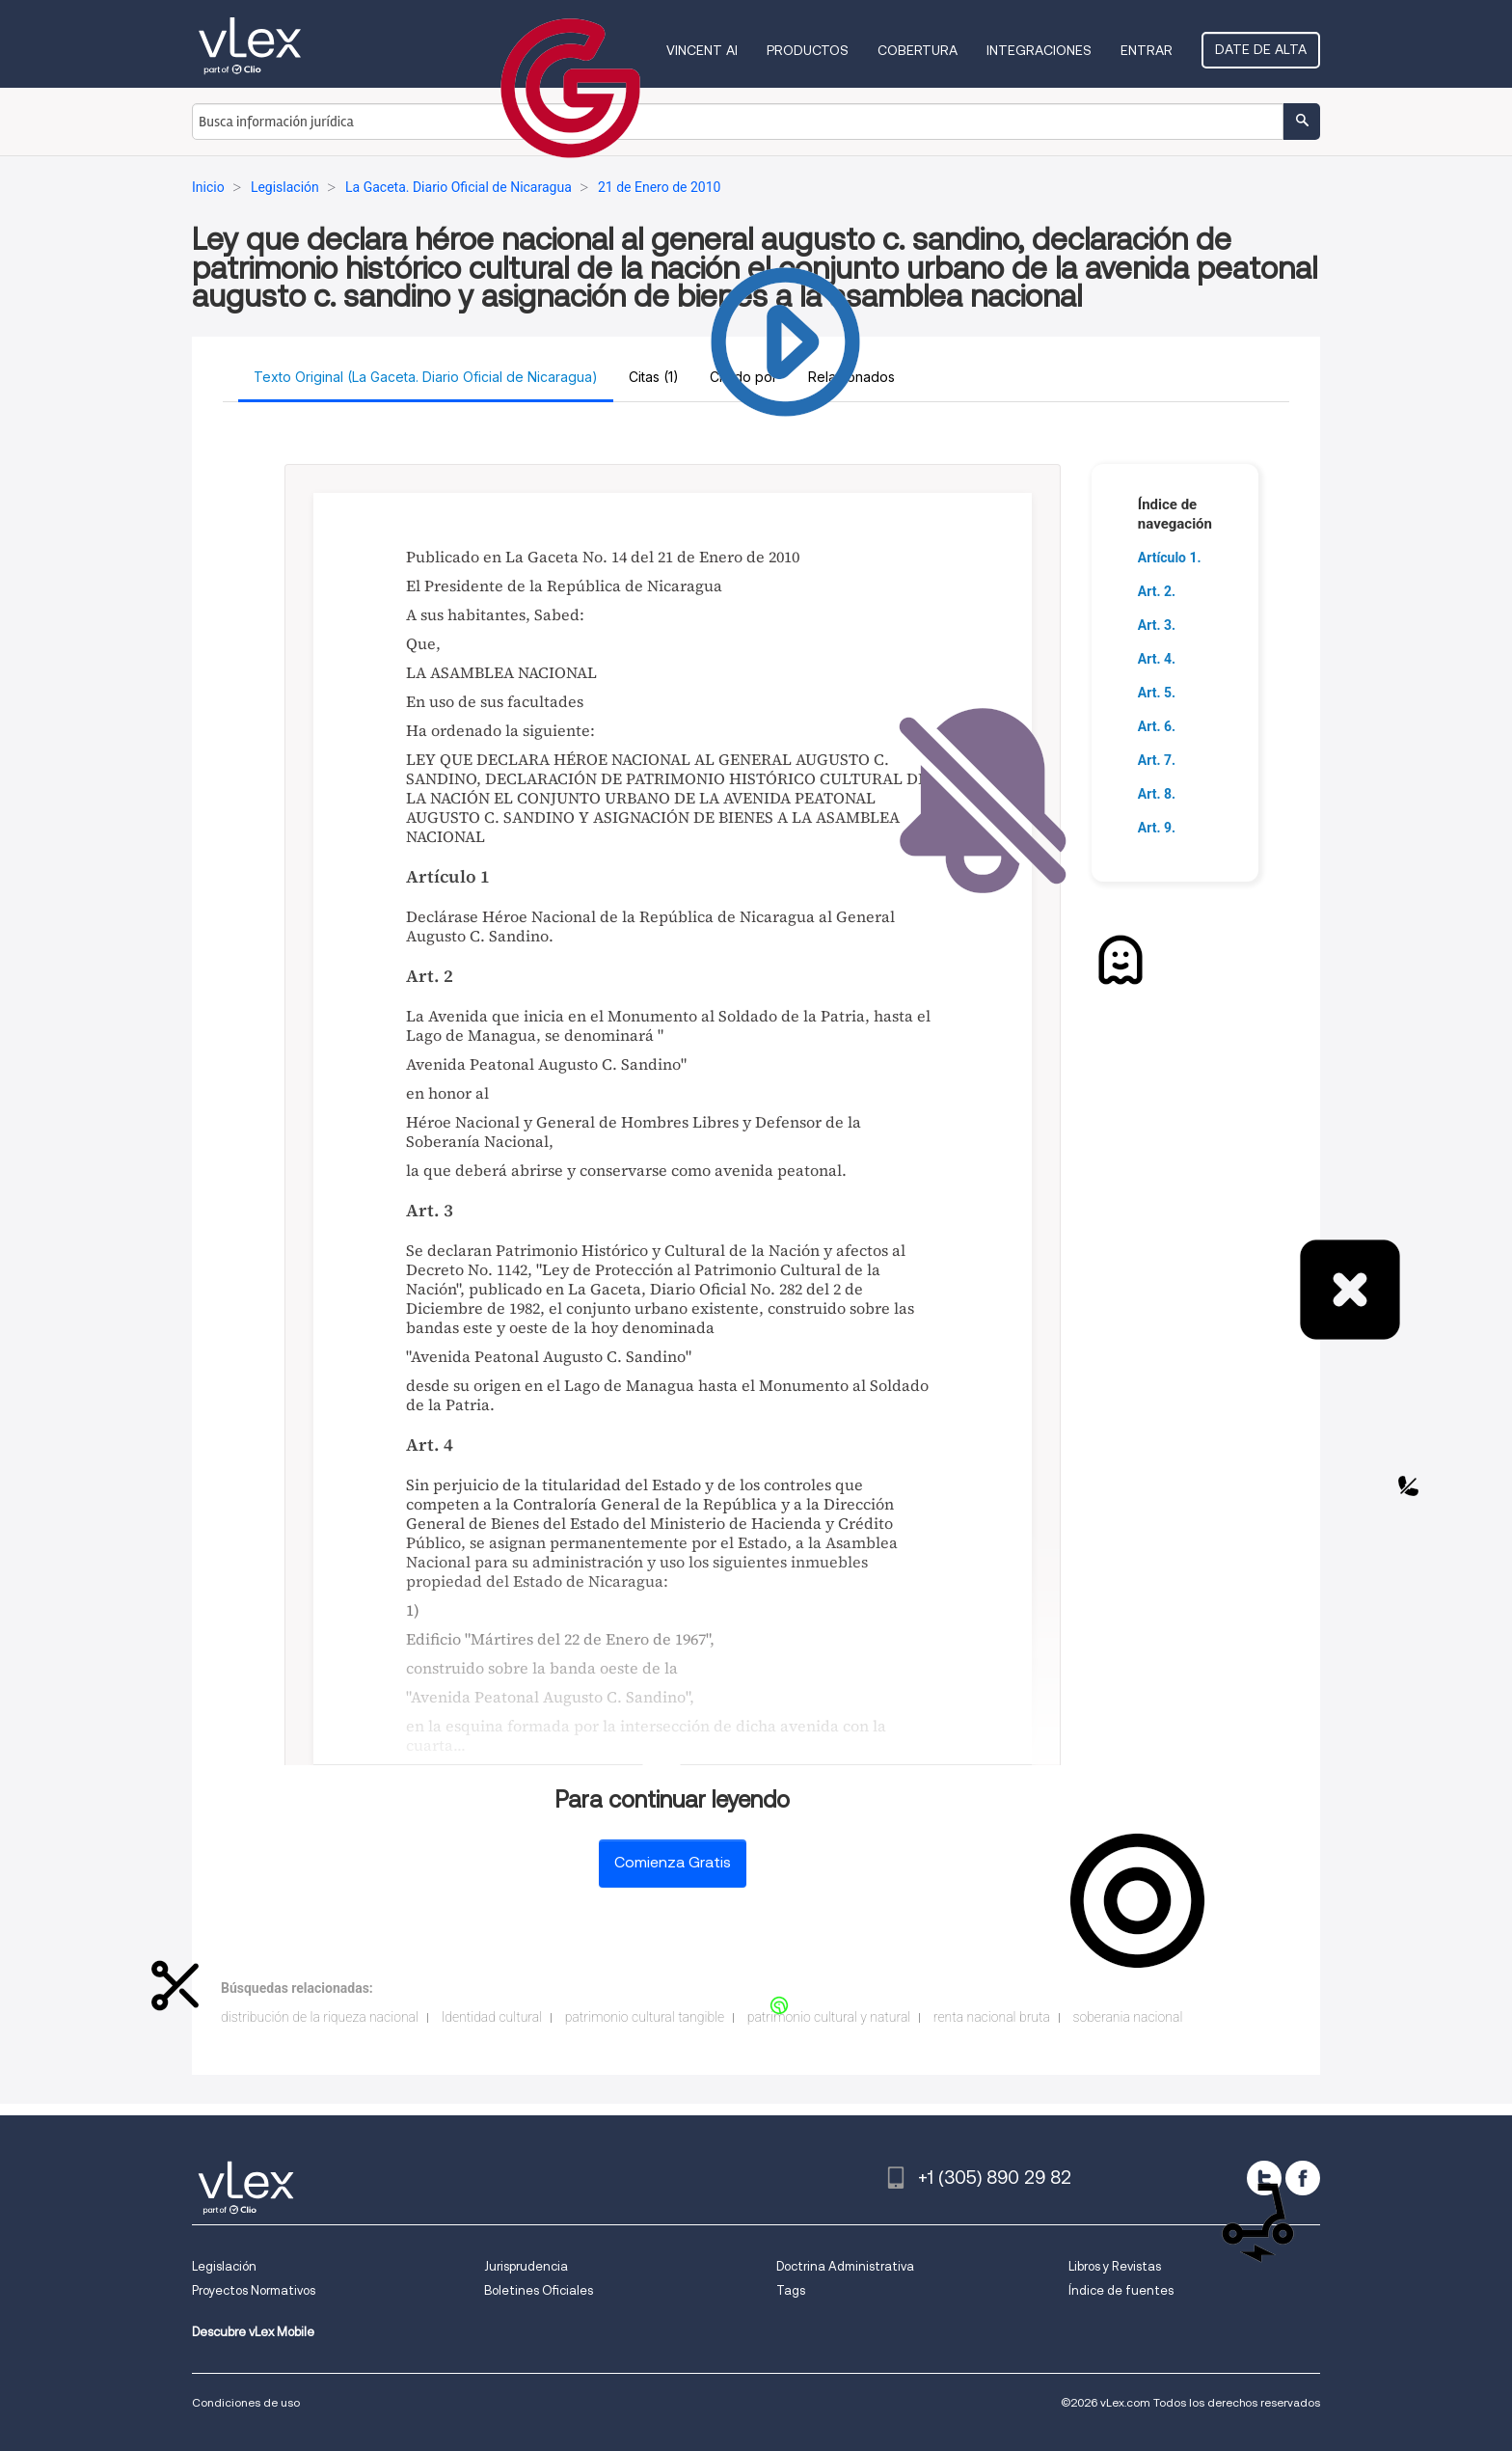 The height and width of the screenshot is (2451, 1512). Describe the element at coordinates (983, 801) in the screenshot. I see `mute notifications` at that location.